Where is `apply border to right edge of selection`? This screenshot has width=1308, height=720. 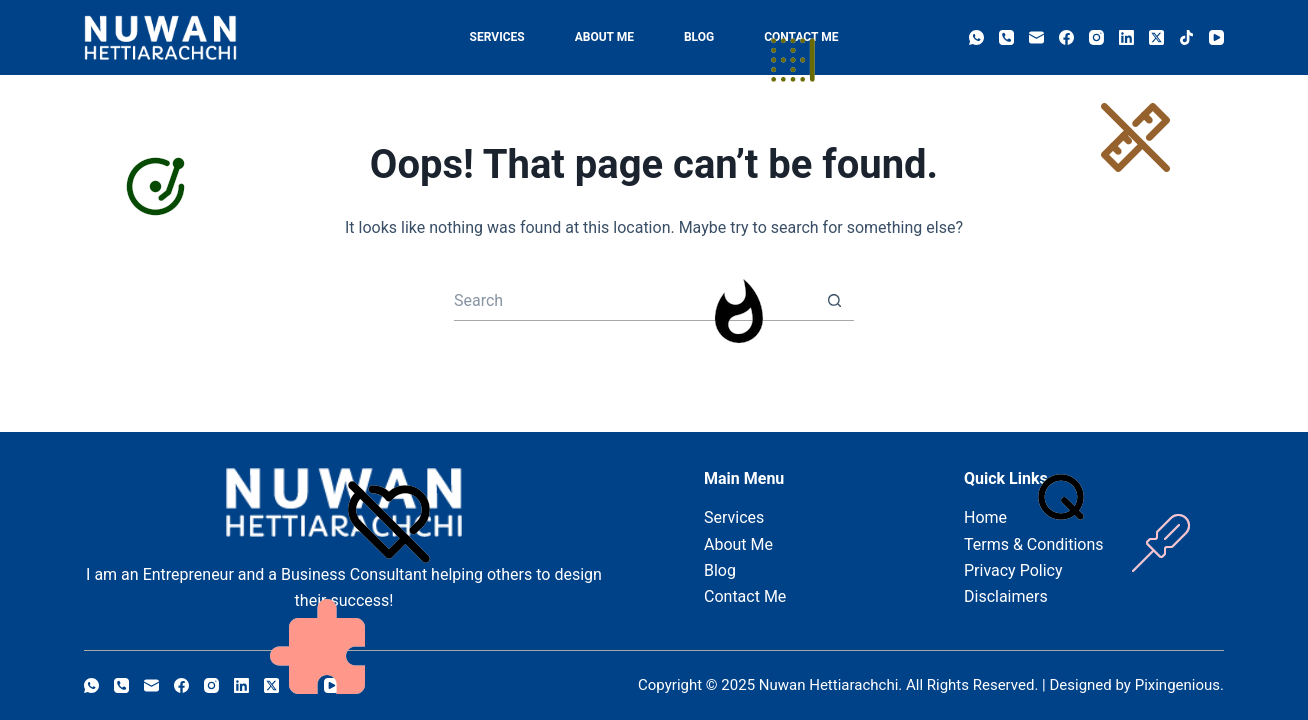 apply border to right edge of selection is located at coordinates (793, 60).